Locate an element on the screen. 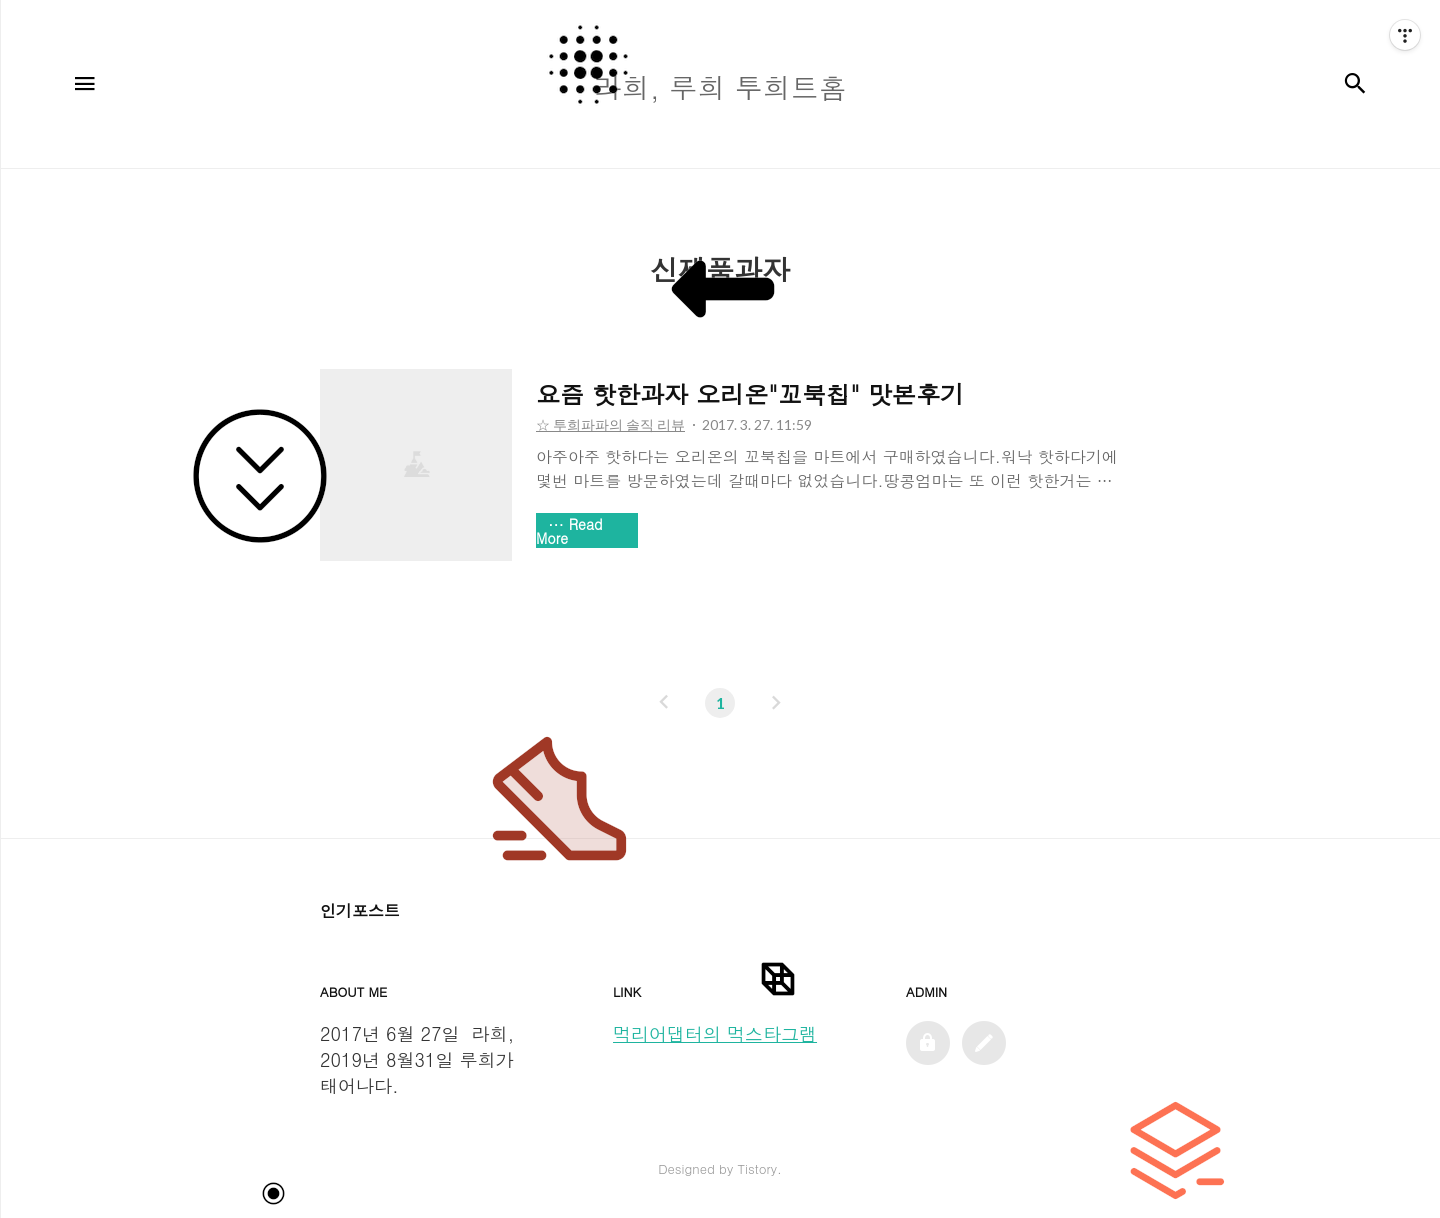 Image resolution: width=1440 pixels, height=1218 pixels. a selected radio button option is located at coordinates (273, 1193).